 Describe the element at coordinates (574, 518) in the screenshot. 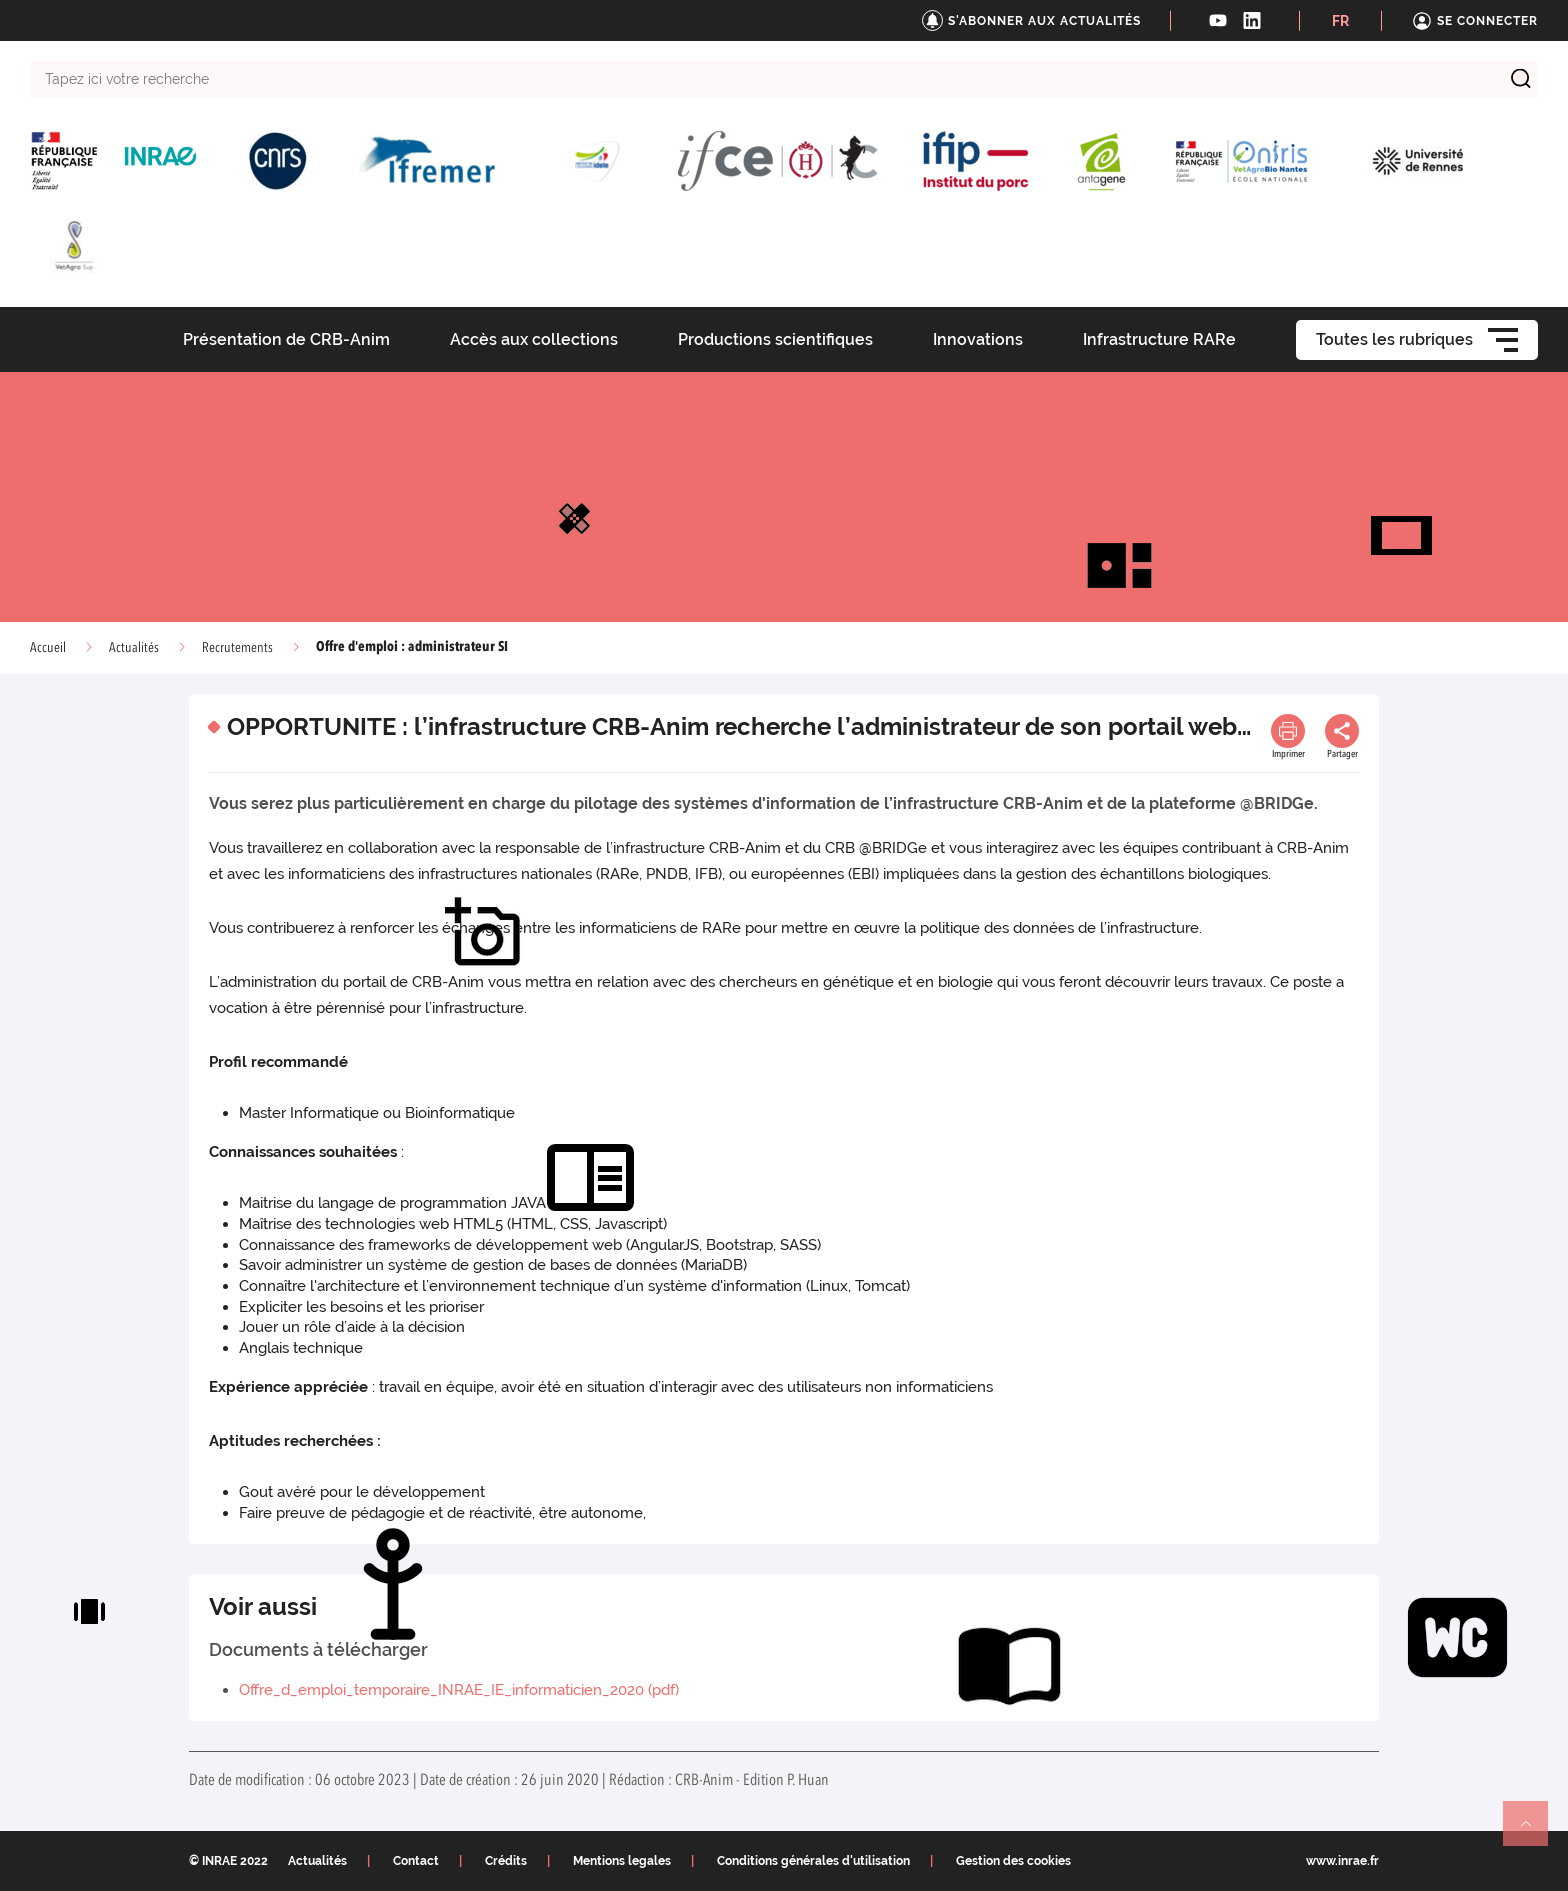

I see `apply healing or repair tool to image` at that location.